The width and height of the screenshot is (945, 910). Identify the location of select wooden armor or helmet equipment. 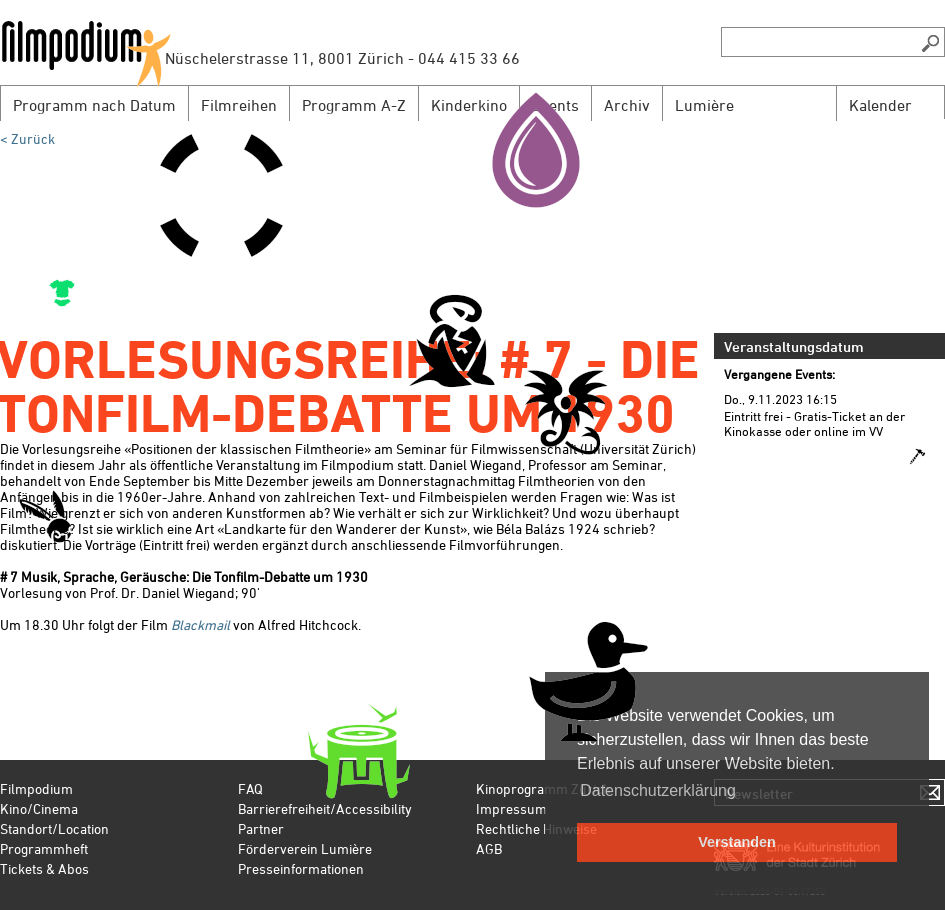
(359, 751).